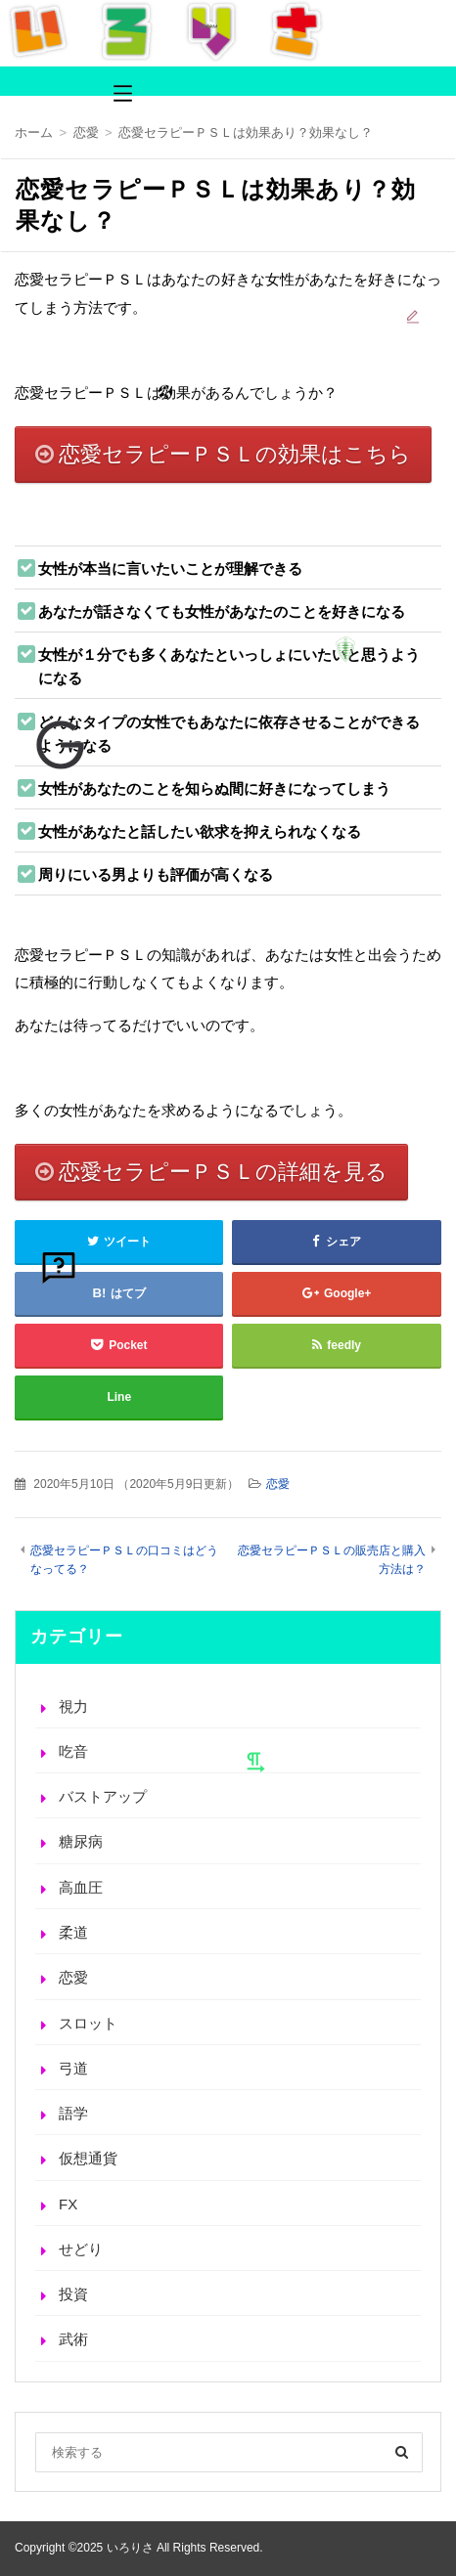 The height and width of the screenshot is (2576, 456). I want to click on visit the Koenigsegg website or app, so click(345, 649).